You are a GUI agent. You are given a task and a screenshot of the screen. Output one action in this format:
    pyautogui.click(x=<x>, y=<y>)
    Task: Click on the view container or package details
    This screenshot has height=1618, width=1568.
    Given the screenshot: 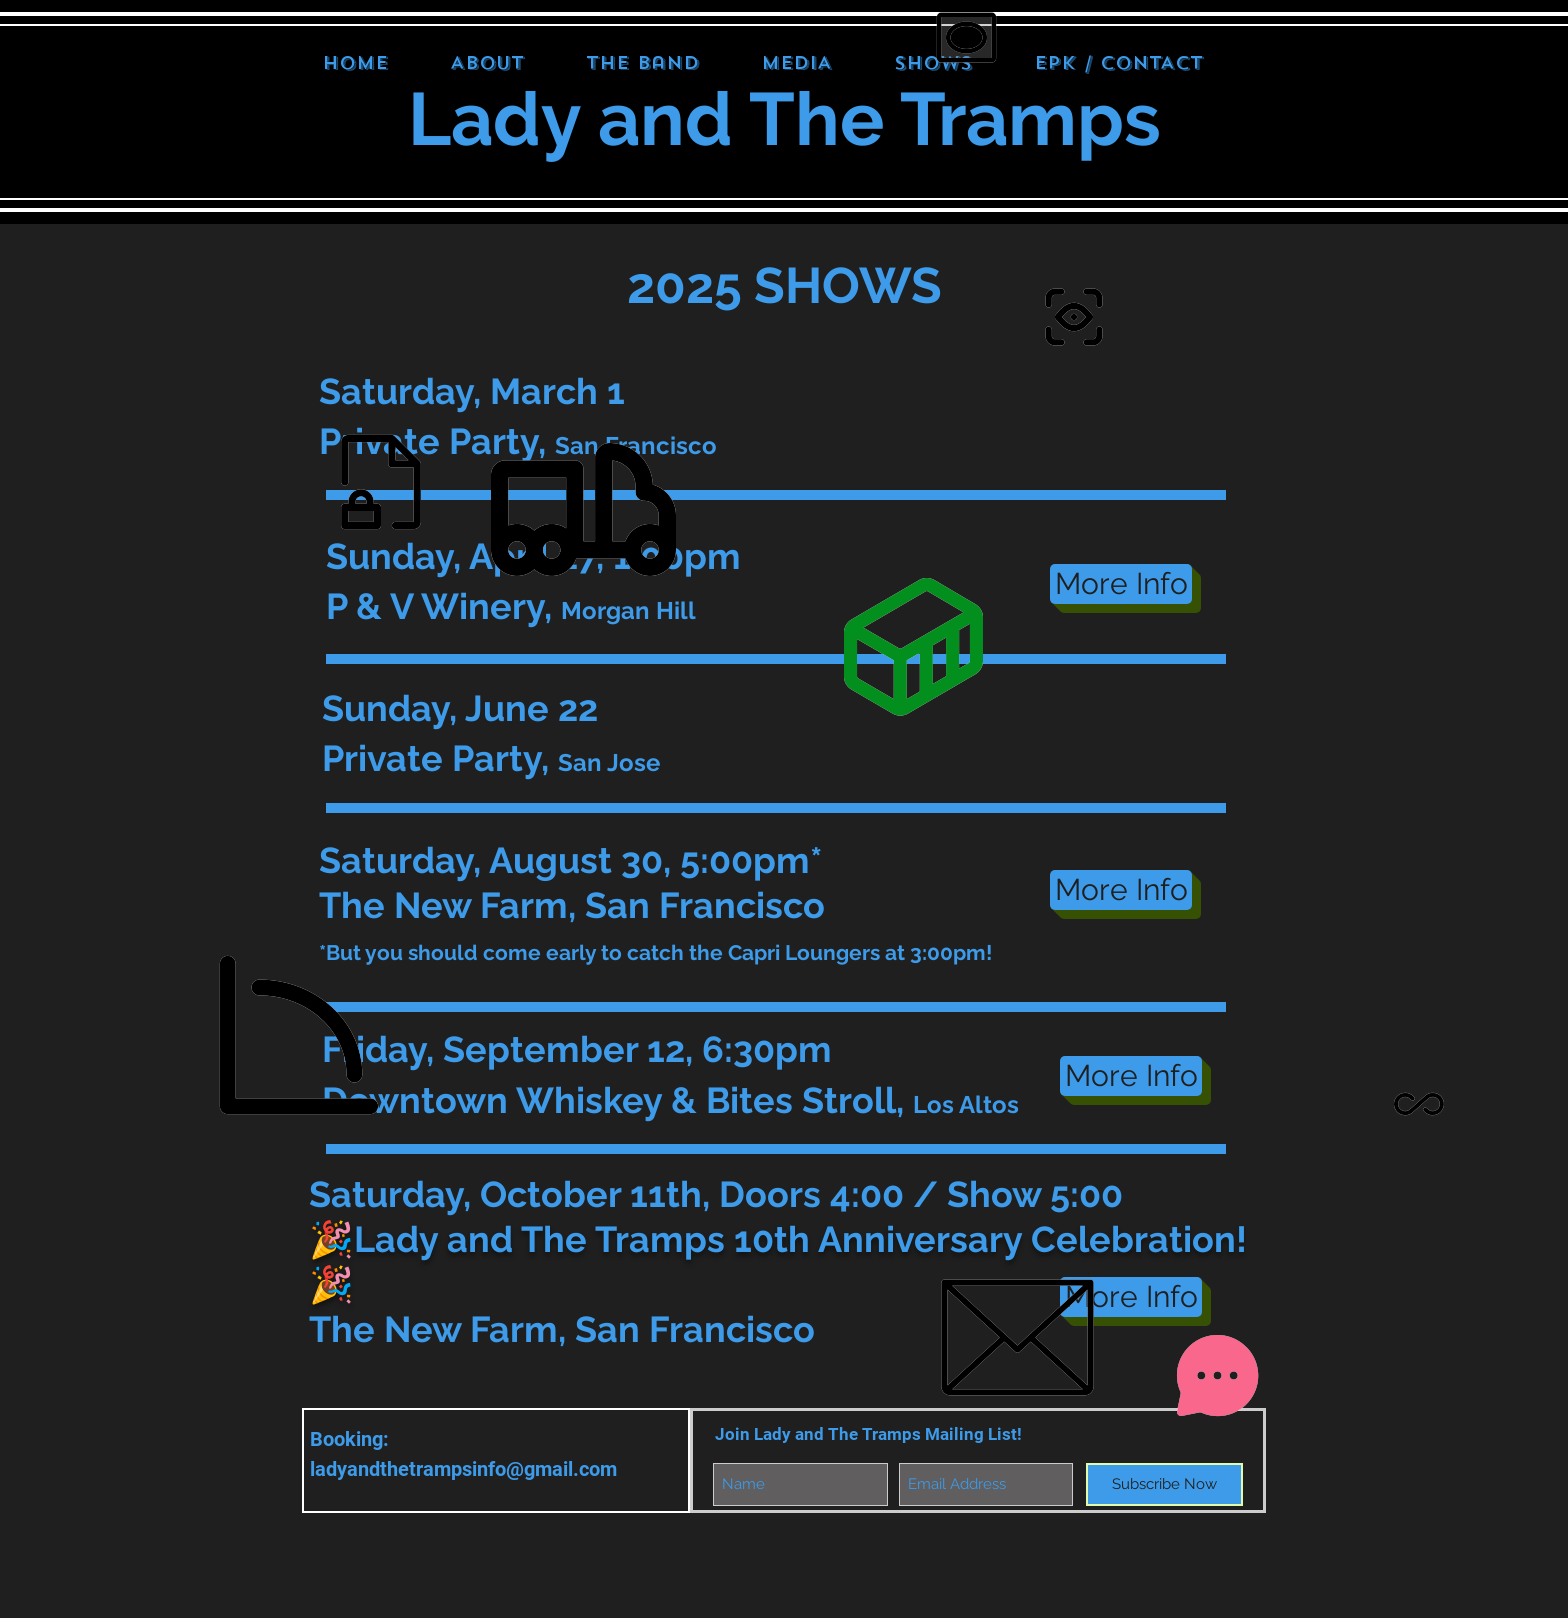 What is the action you would take?
    pyautogui.click(x=913, y=647)
    